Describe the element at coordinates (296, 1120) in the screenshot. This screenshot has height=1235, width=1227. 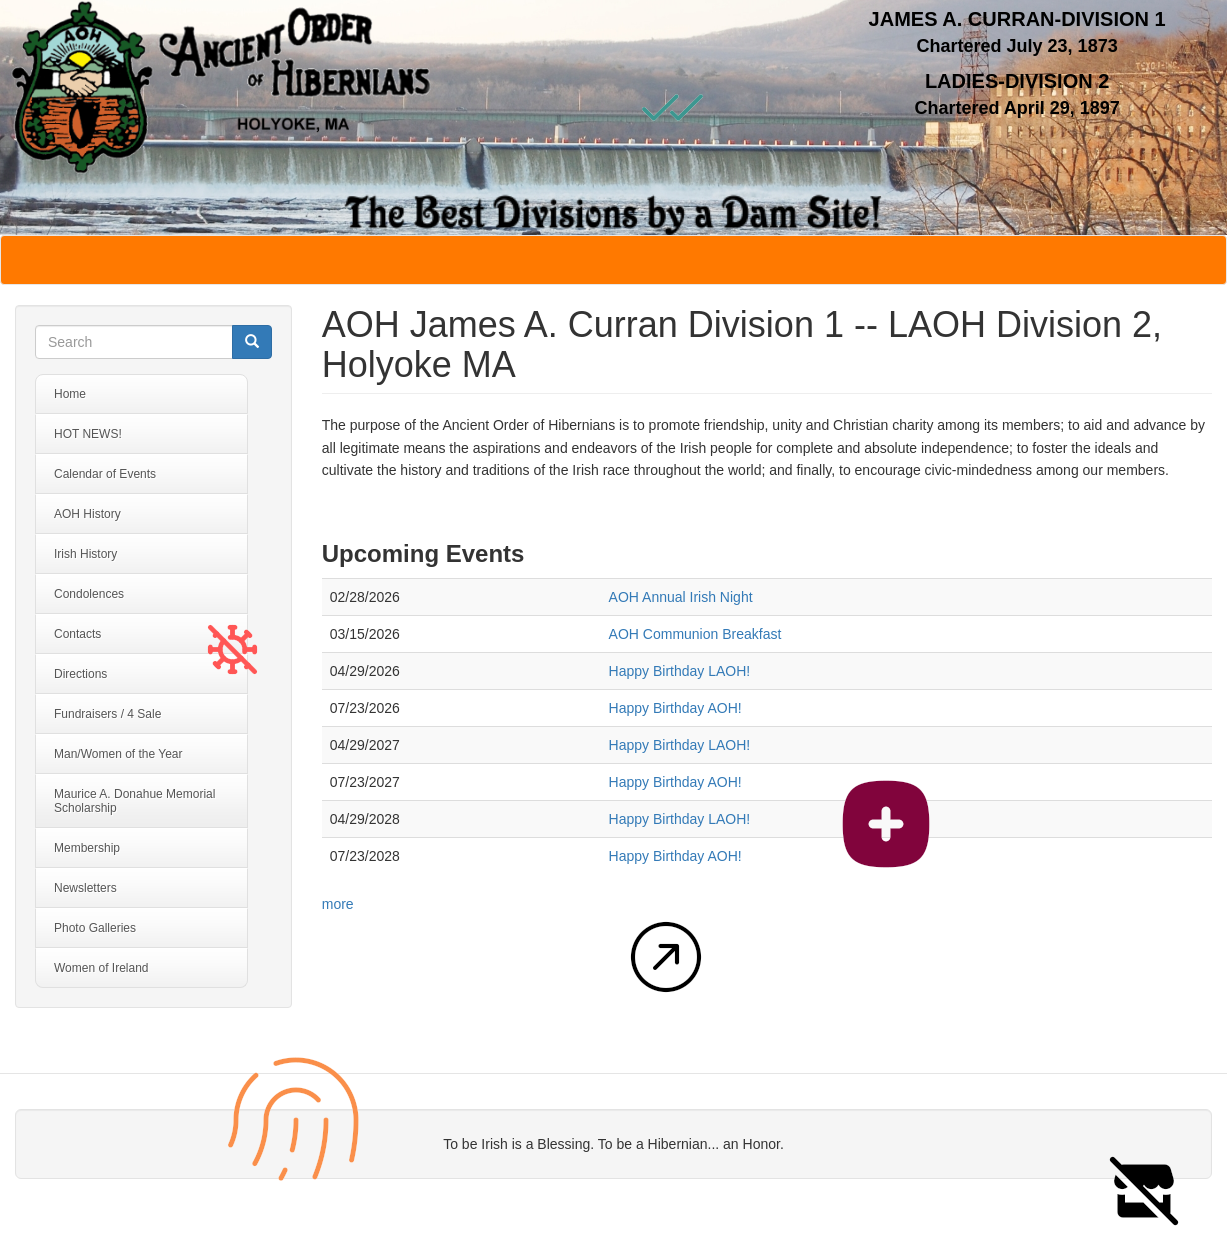
I see `authenticate with fingerprint` at that location.